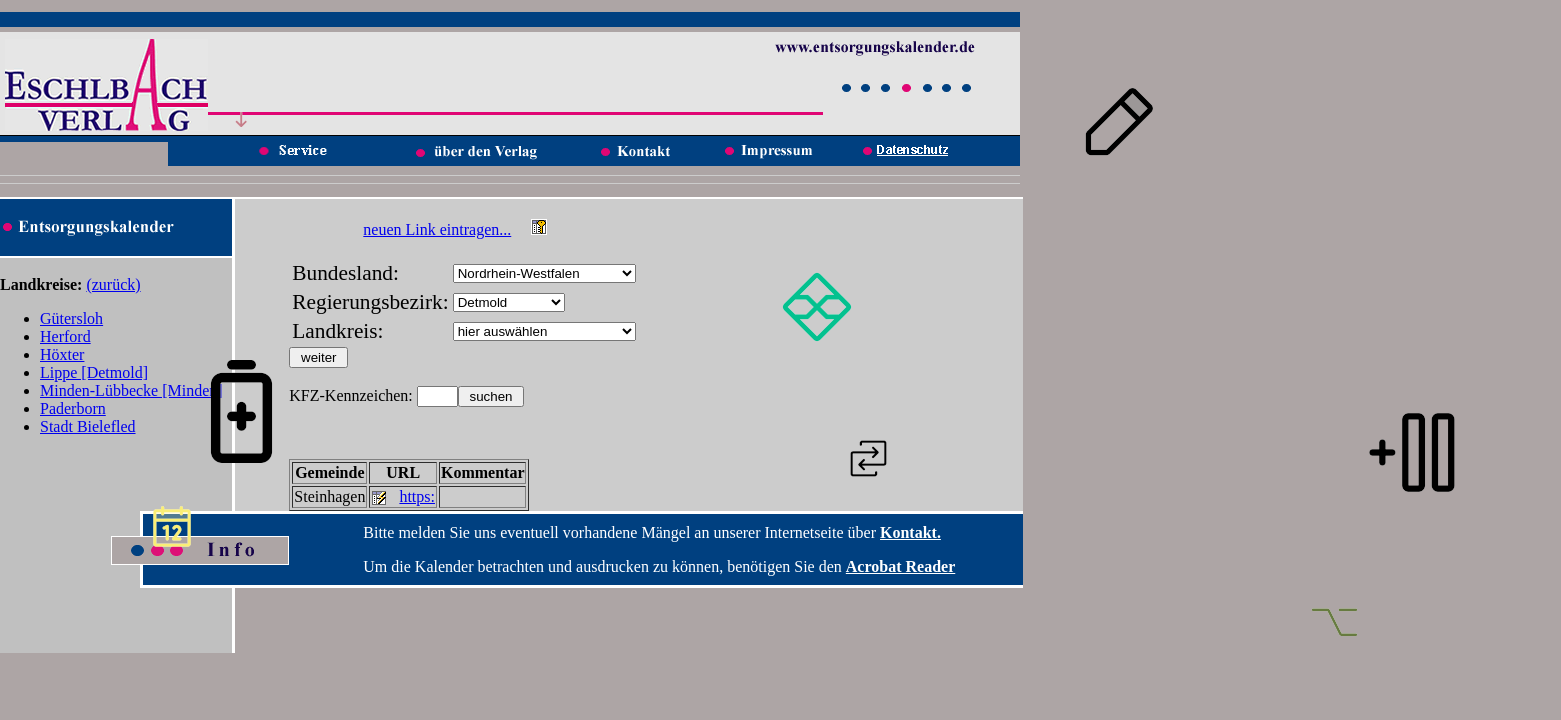 This screenshot has height=720, width=1561. Describe the element at coordinates (241, 120) in the screenshot. I see `scroll down or view more content` at that location.